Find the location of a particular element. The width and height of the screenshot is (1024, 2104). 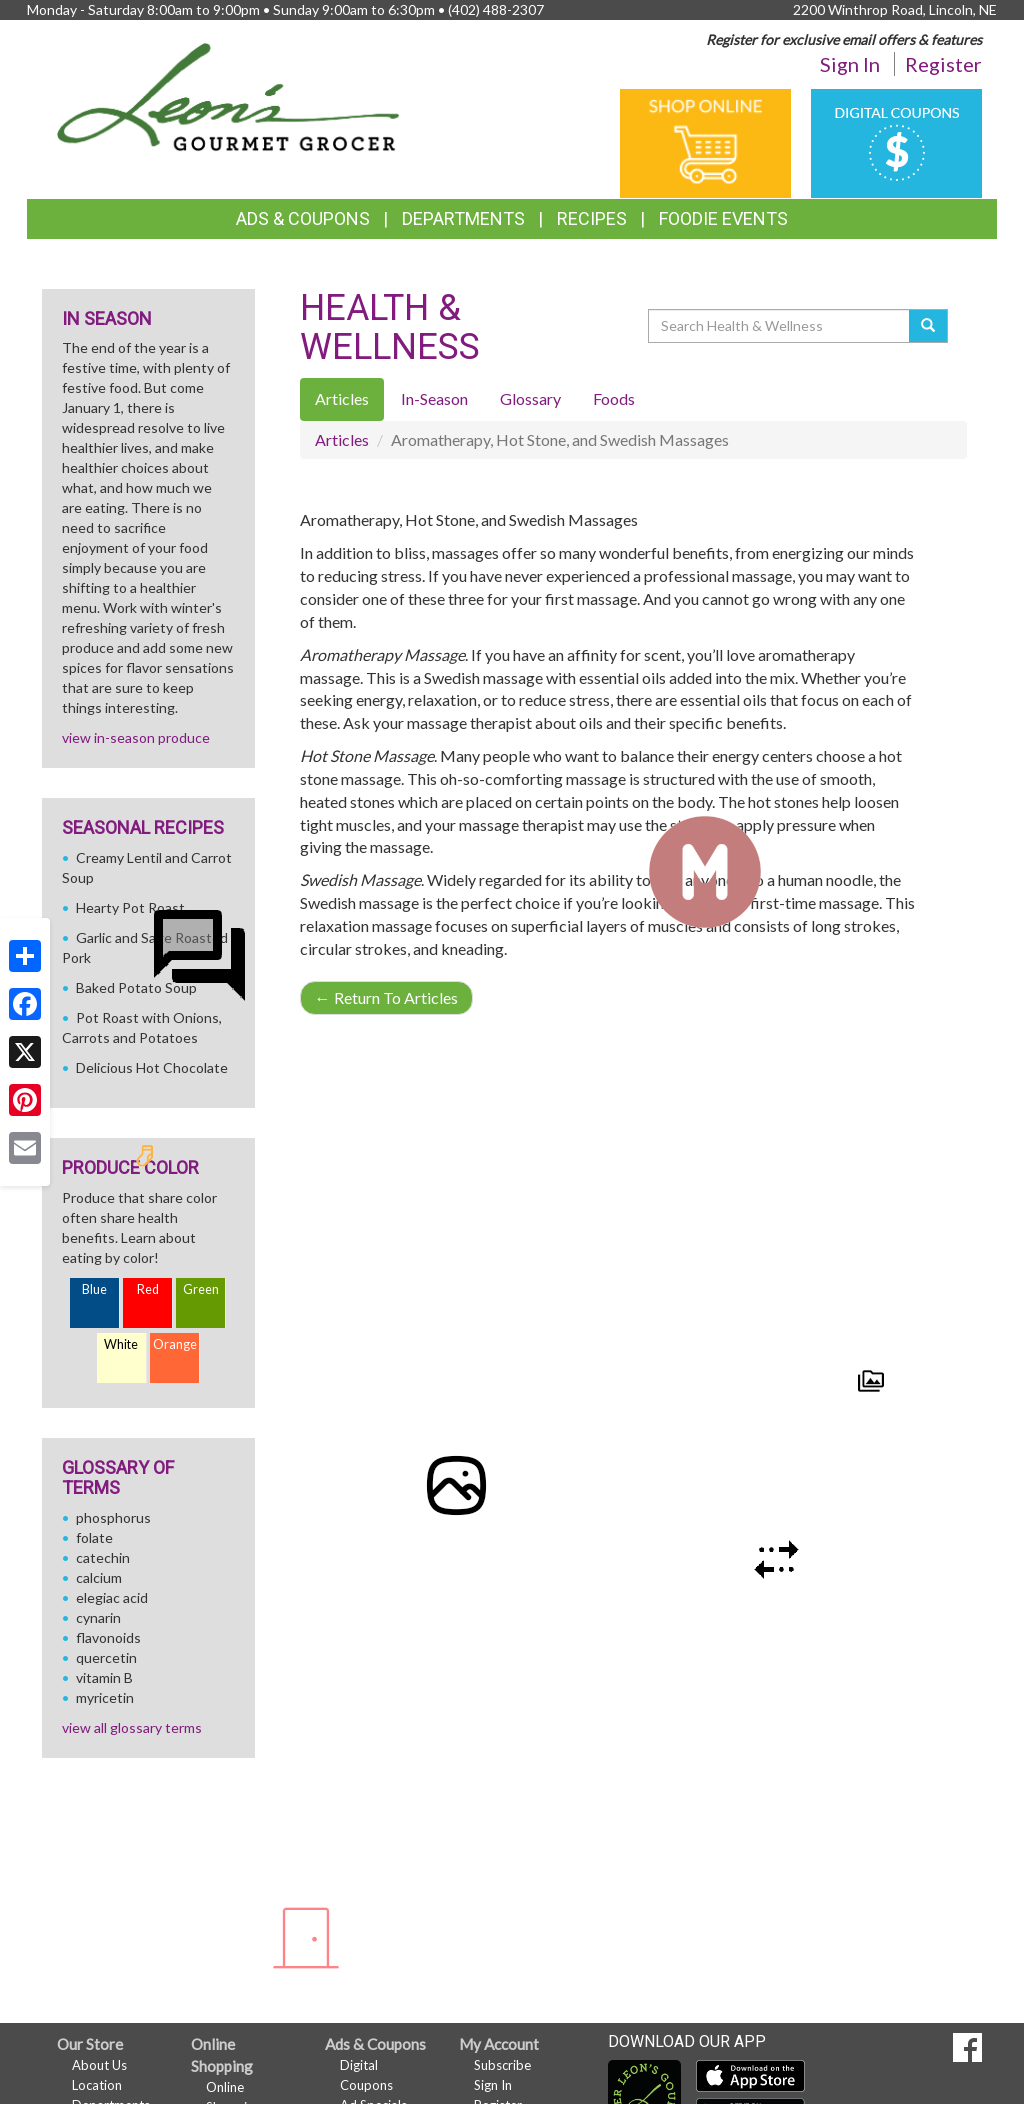

browse clothing or apparel items is located at coordinates (145, 1155).